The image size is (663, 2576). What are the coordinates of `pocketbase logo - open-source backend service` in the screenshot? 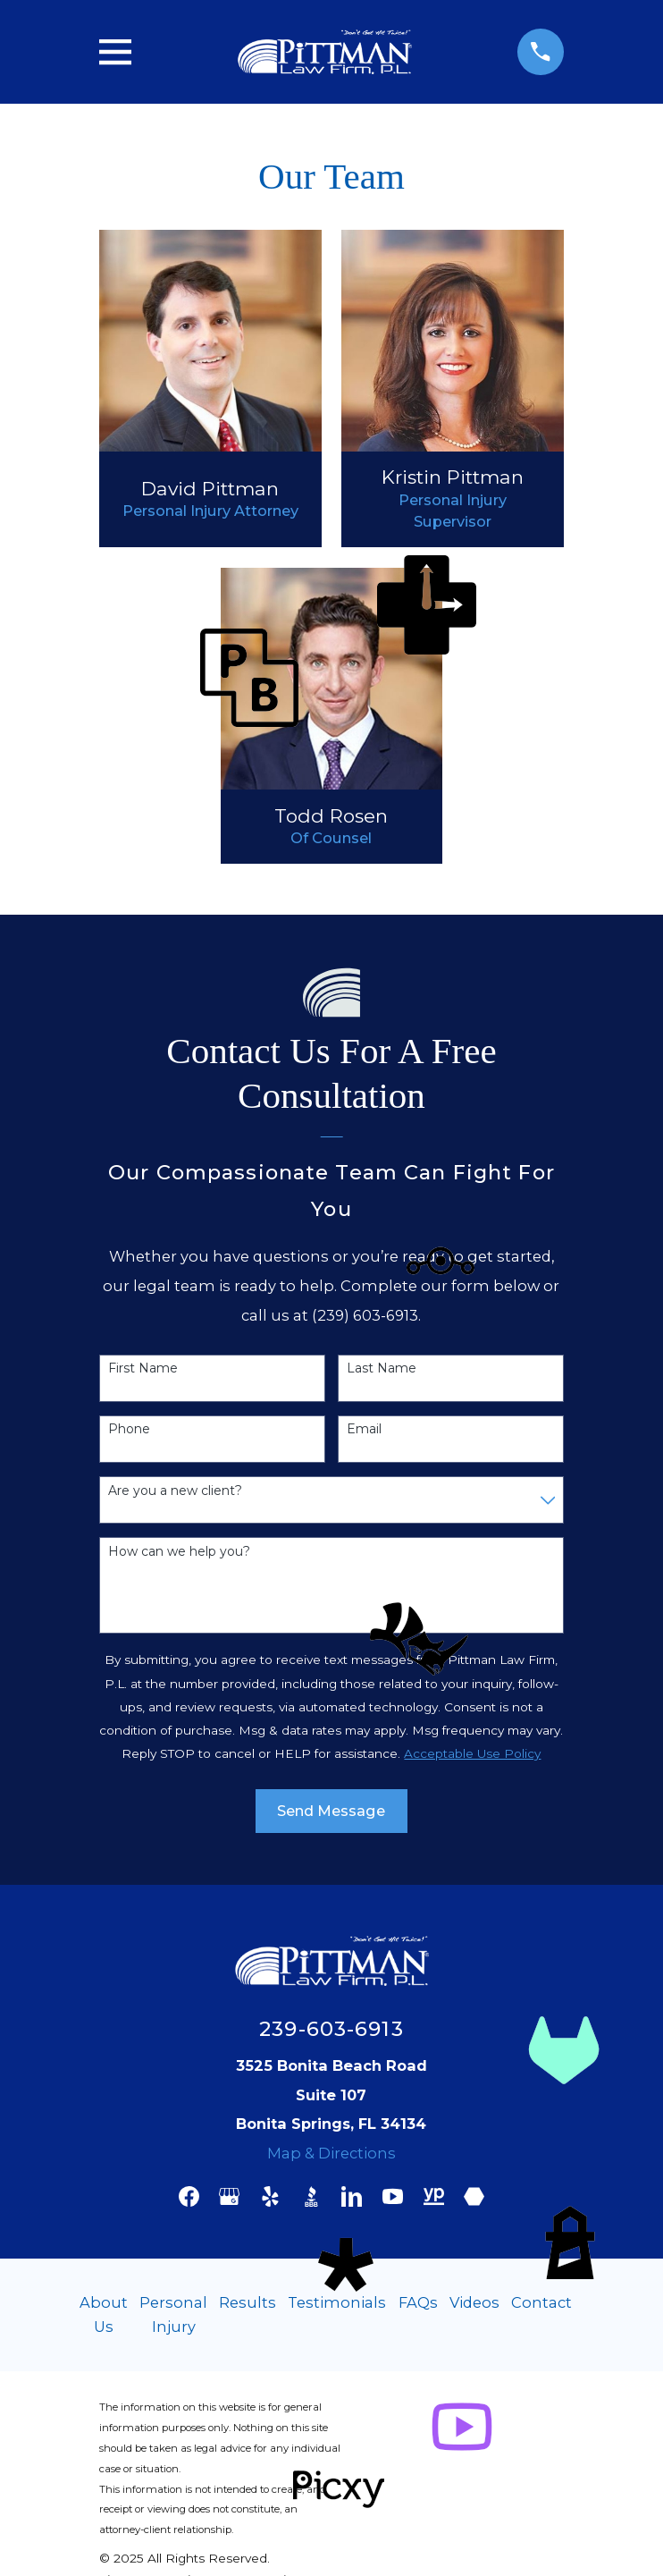 It's located at (249, 678).